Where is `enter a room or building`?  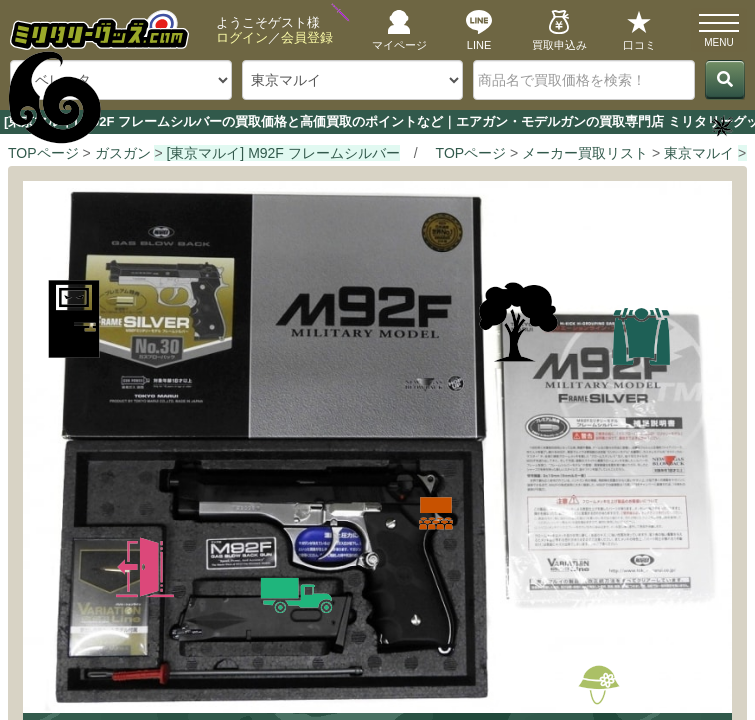
enter a room or building is located at coordinates (145, 567).